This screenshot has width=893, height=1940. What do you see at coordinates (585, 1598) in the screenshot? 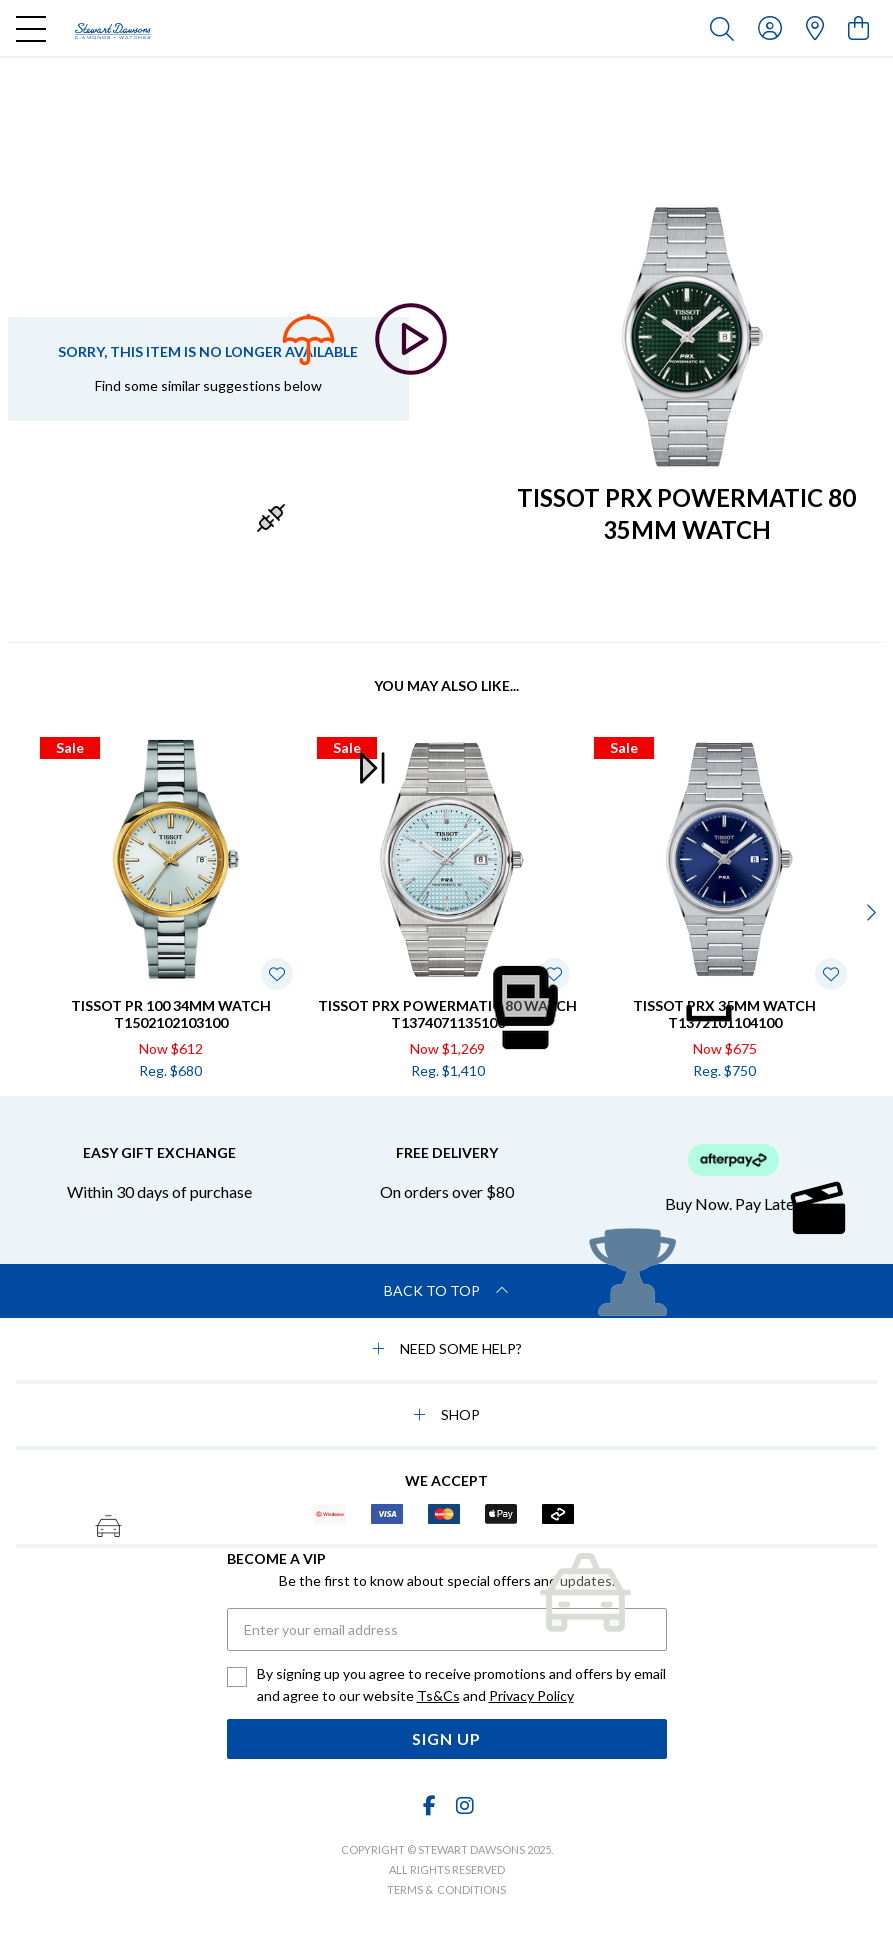
I see `request a taxi or ride service` at bounding box center [585, 1598].